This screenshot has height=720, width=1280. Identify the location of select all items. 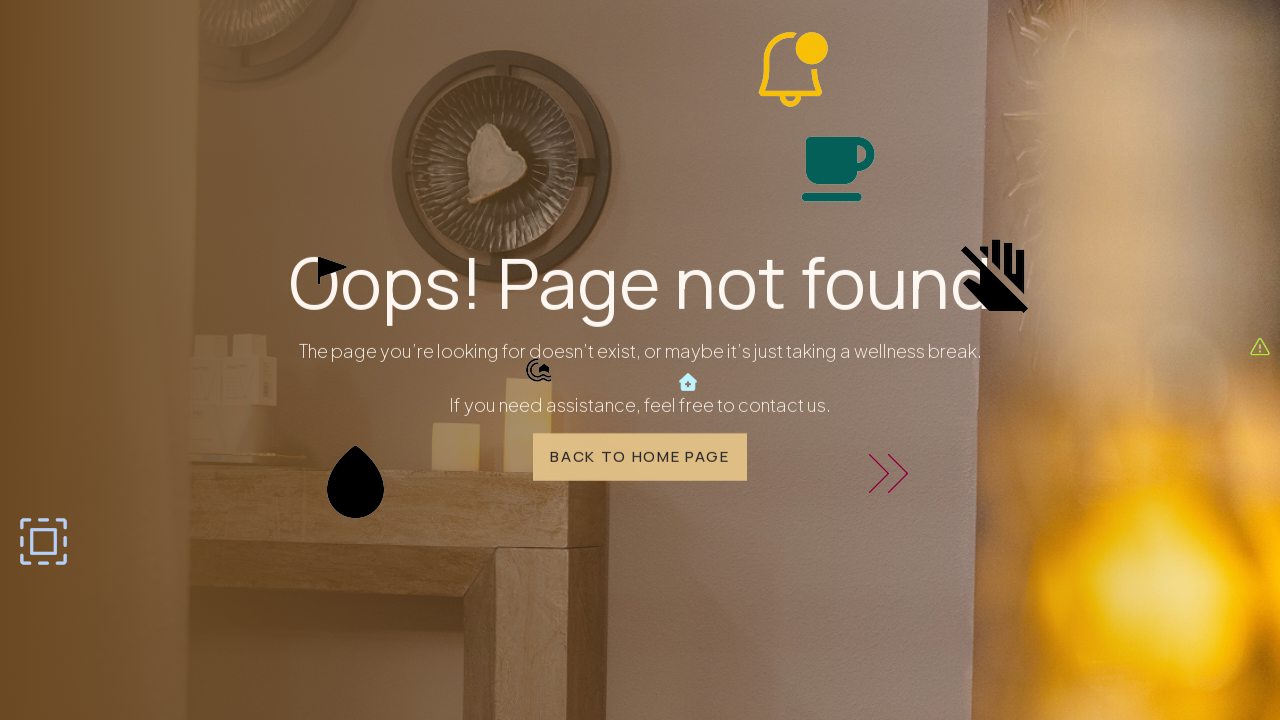
(43, 541).